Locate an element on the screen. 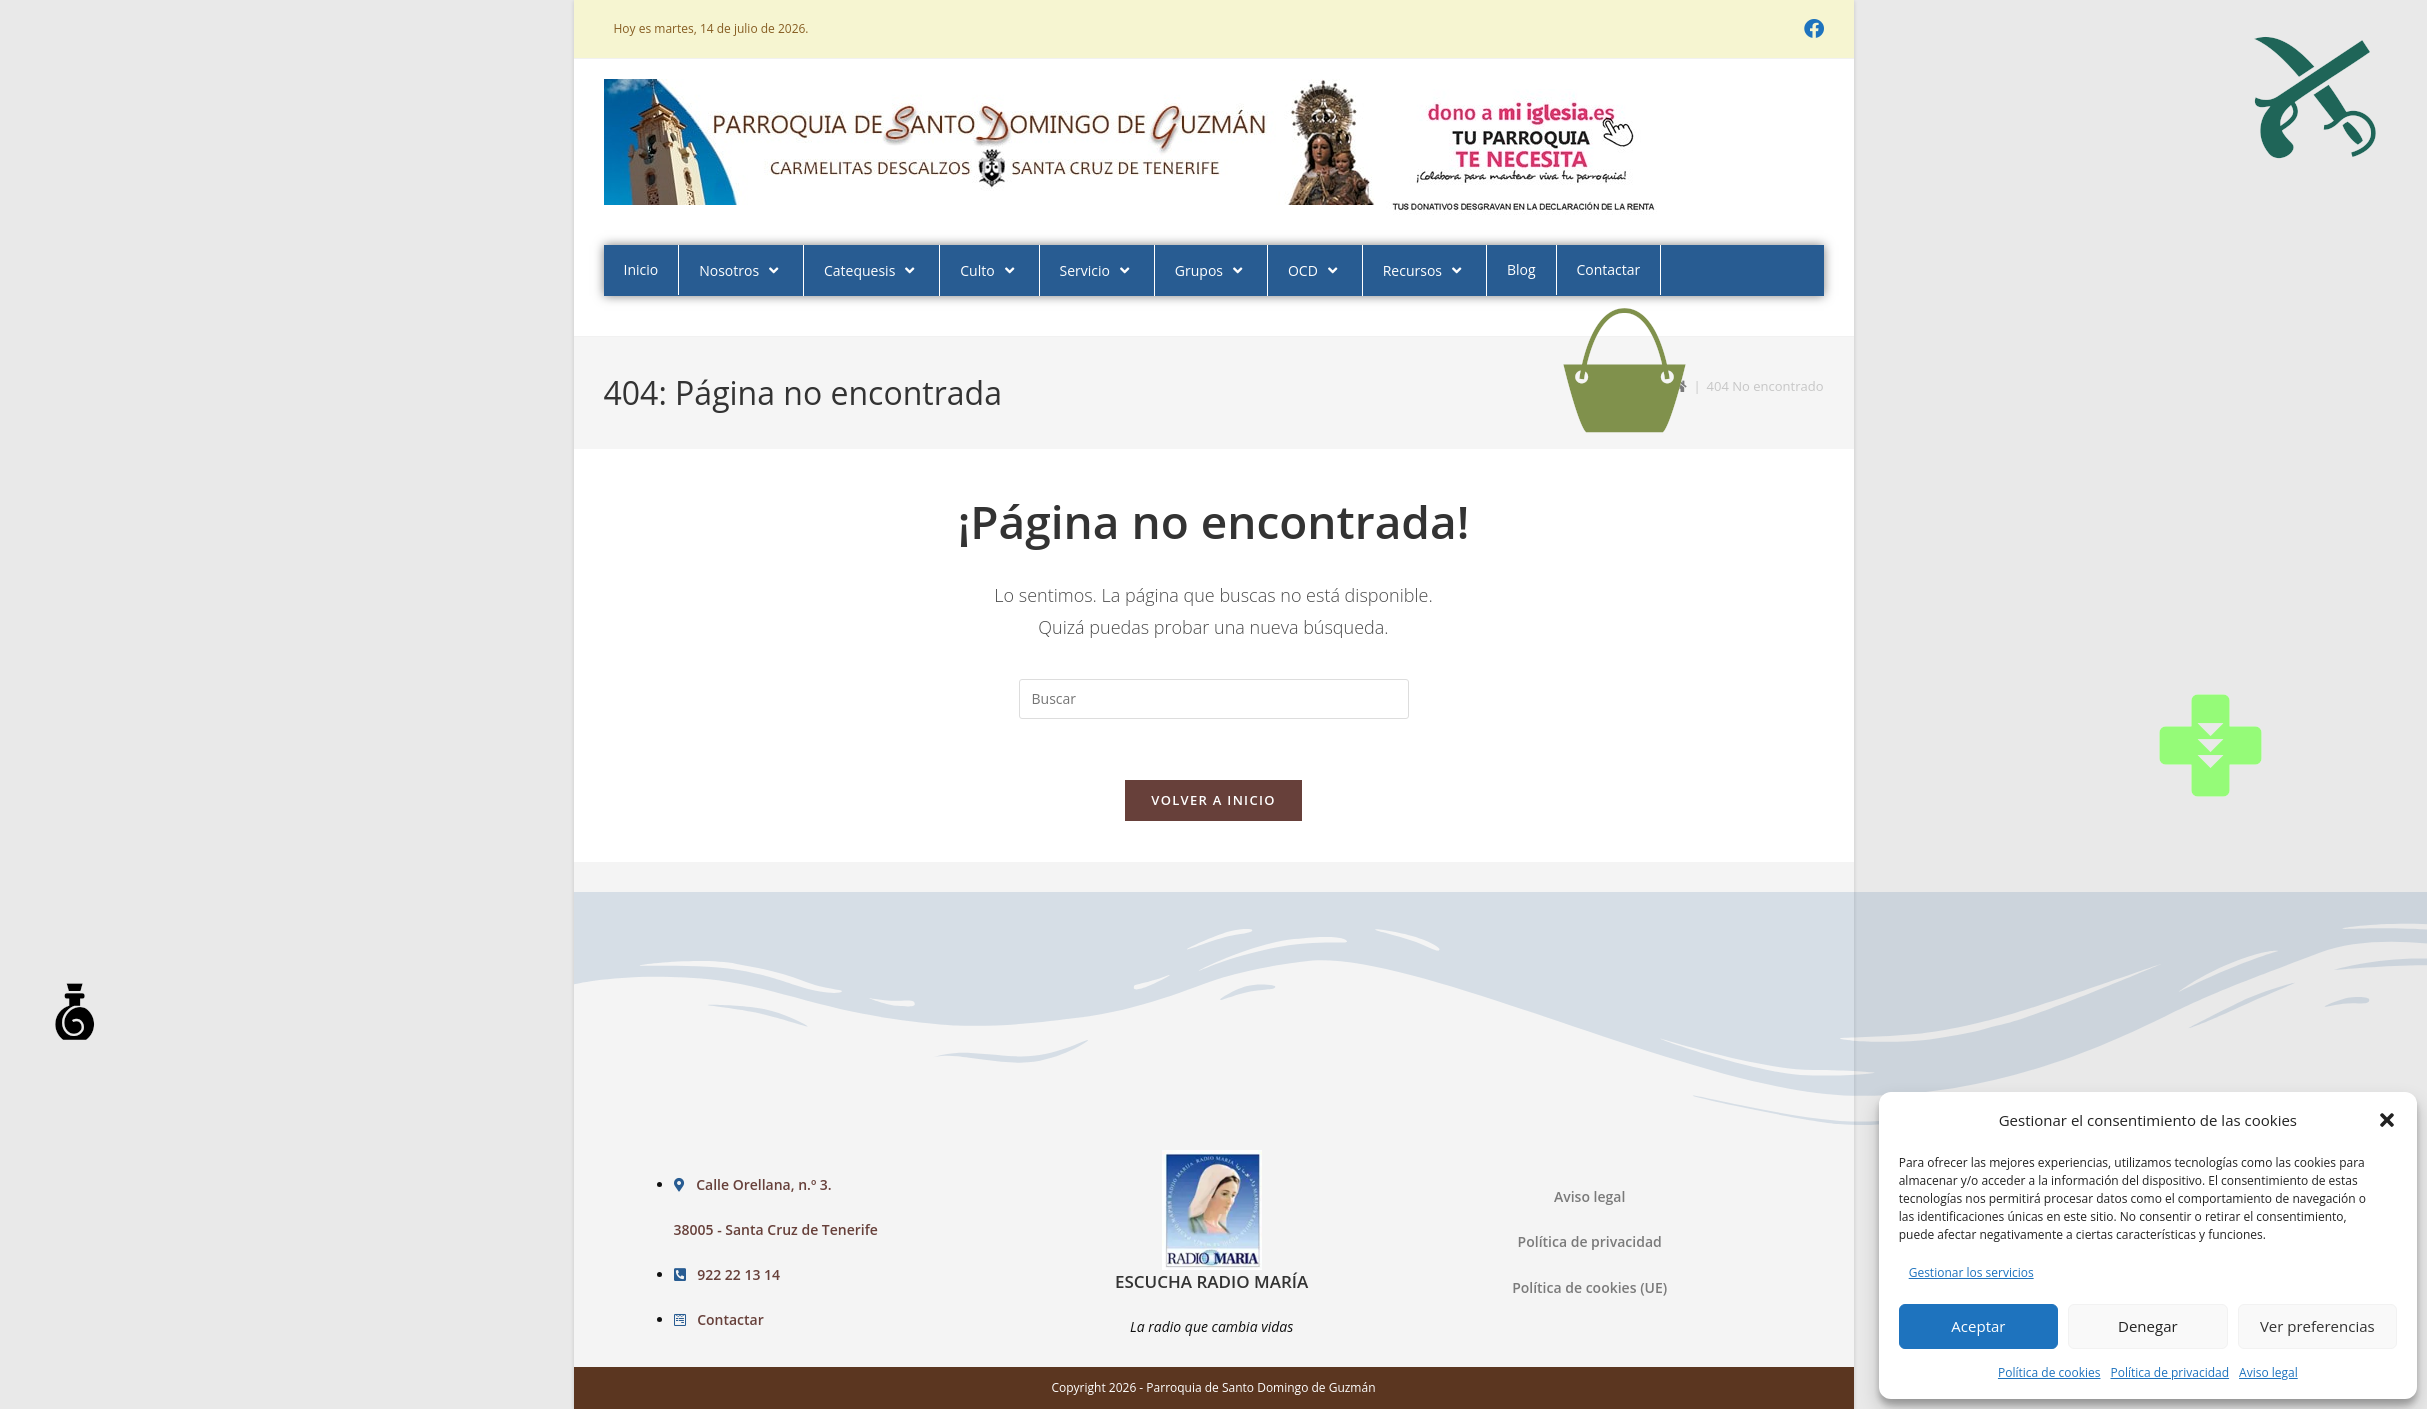  indicates health or HP is decreasing is located at coordinates (2210, 745).